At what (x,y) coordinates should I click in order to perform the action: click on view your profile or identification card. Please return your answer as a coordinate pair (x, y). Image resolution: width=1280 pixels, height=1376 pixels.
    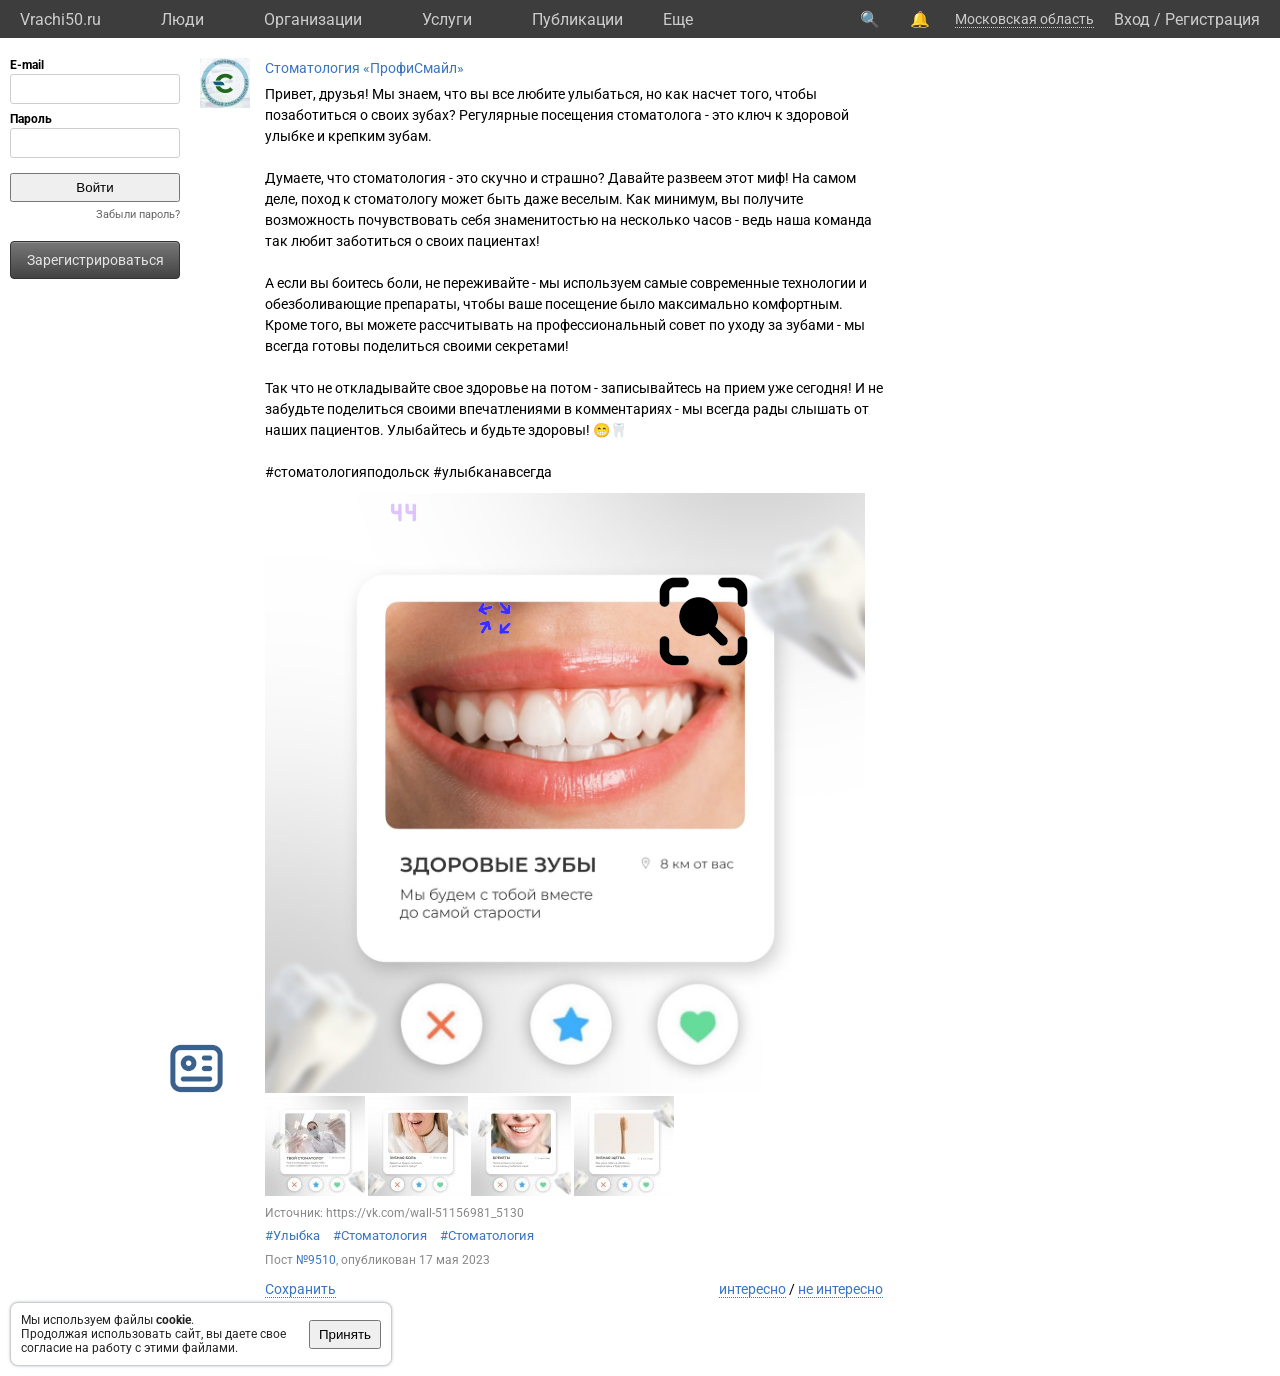
    Looking at the image, I should click on (196, 1068).